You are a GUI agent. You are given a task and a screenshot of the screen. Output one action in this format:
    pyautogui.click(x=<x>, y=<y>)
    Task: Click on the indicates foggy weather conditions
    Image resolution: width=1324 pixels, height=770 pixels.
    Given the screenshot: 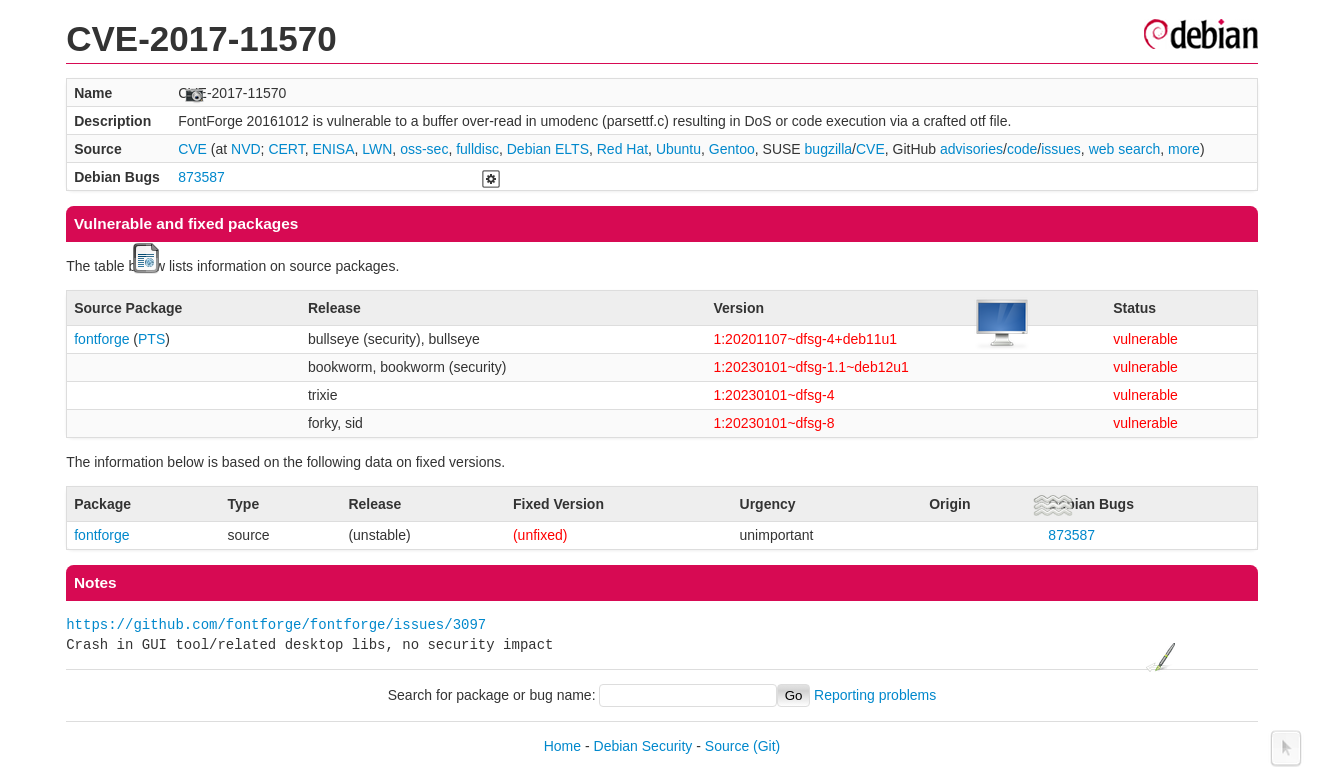 What is the action you would take?
    pyautogui.click(x=1053, y=504)
    